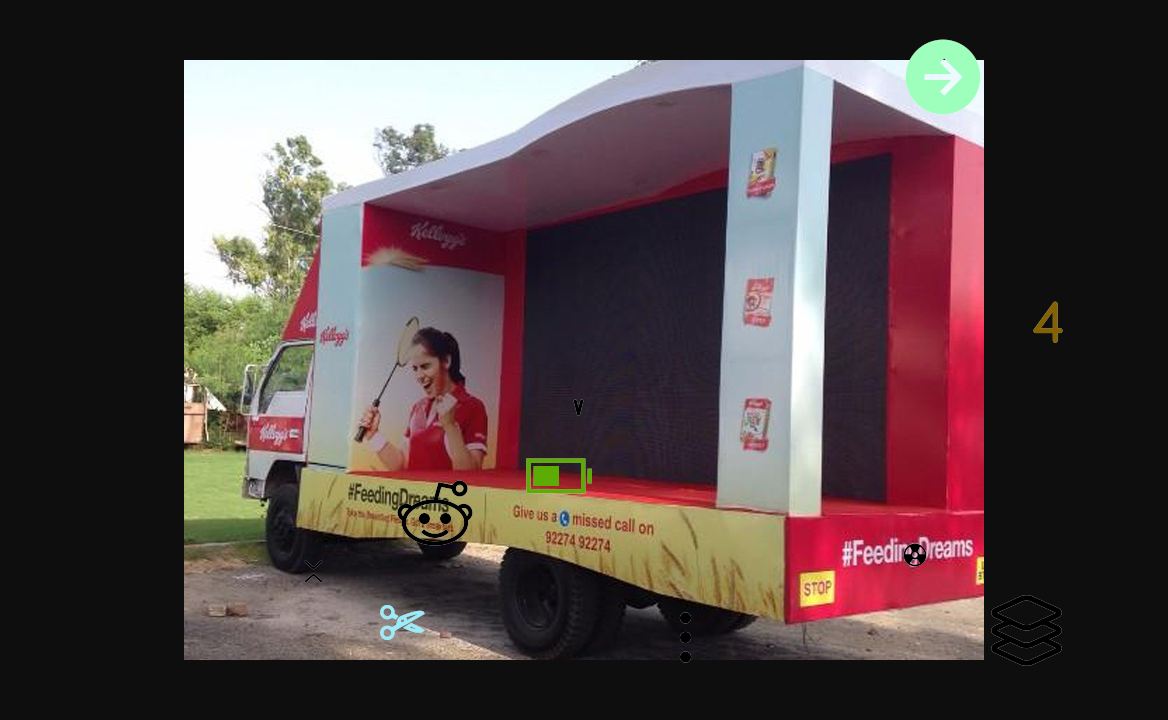 The width and height of the screenshot is (1168, 720). What do you see at coordinates (1048, 321) in the screenshot?
I see `indicates step 4 in a multi-step process` at bounding box center [1048, 321].